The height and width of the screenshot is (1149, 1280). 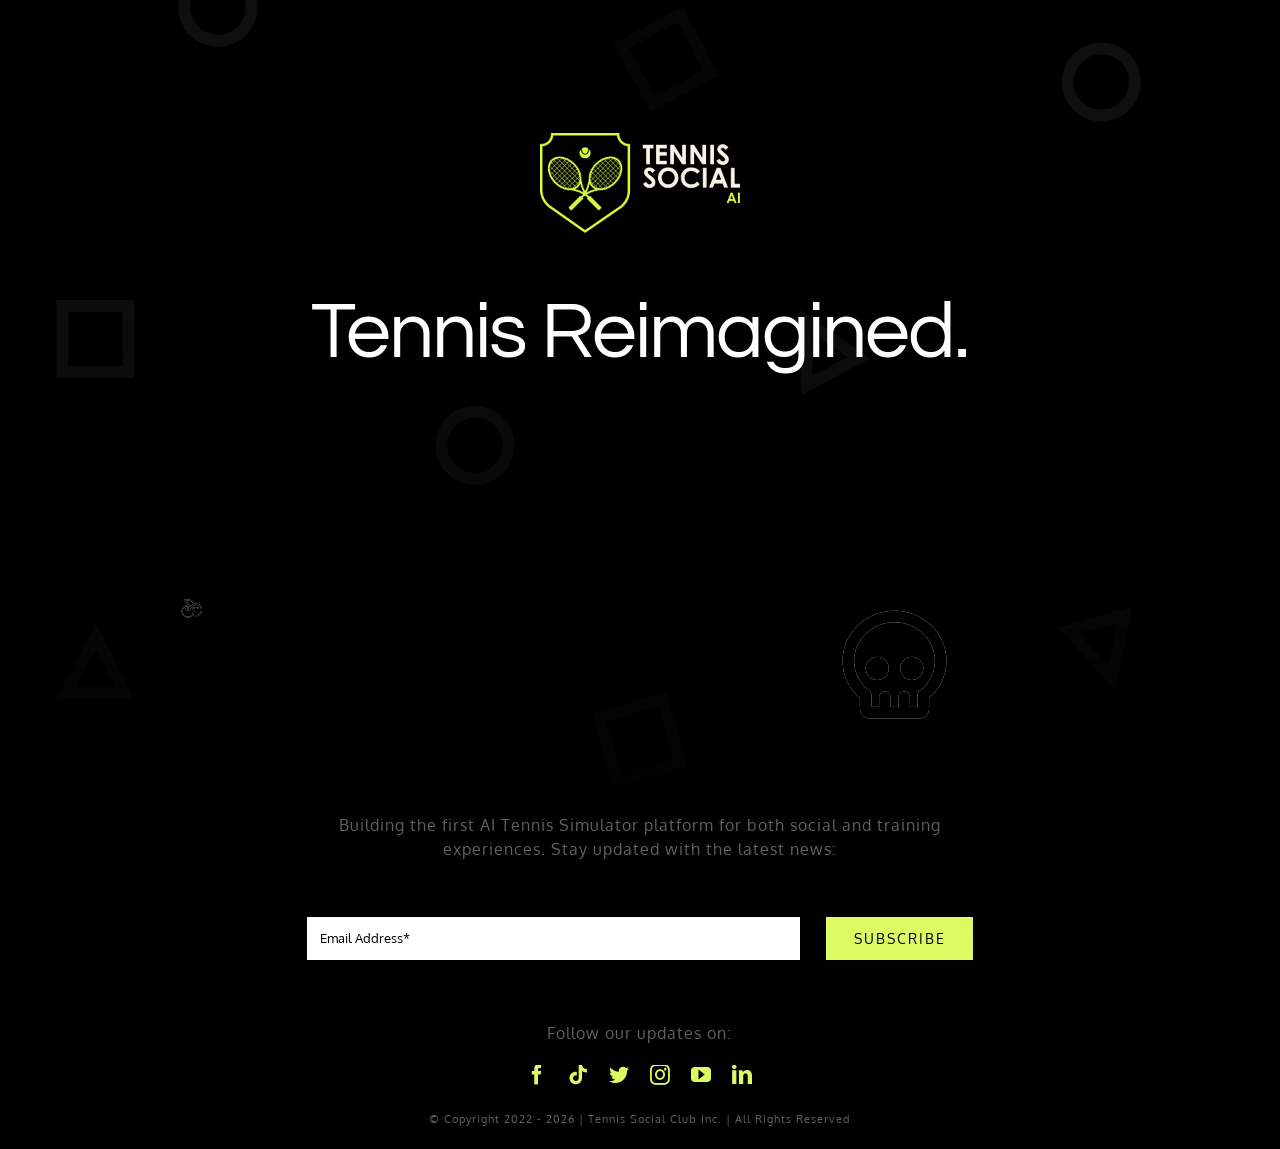 What do you see at coordinates (191, 608) in the screenshot?
I see `indicates fruit or produce category` at bounding box center [191, 608].